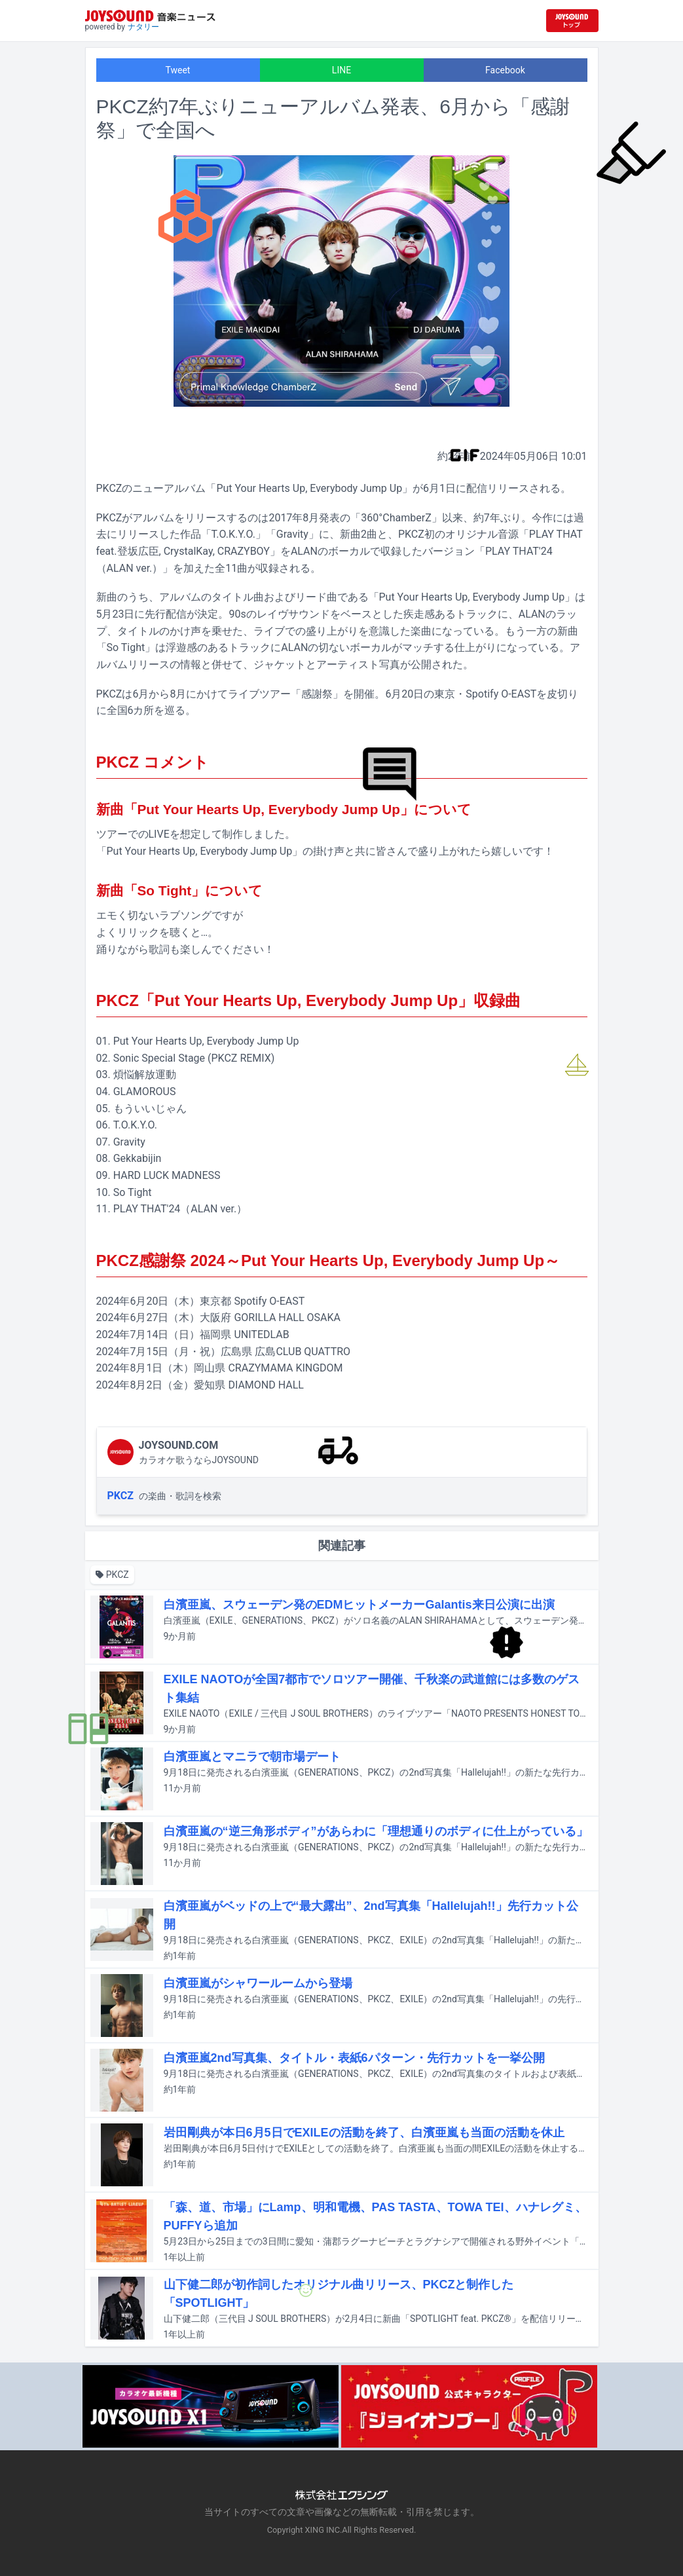 Image resolution: width=683 pixels, height=2576 pixels. What do you see at coordinates (86, 1728) in the screenshot?
I see `compare file differences` at bounding box center [86, 1728].